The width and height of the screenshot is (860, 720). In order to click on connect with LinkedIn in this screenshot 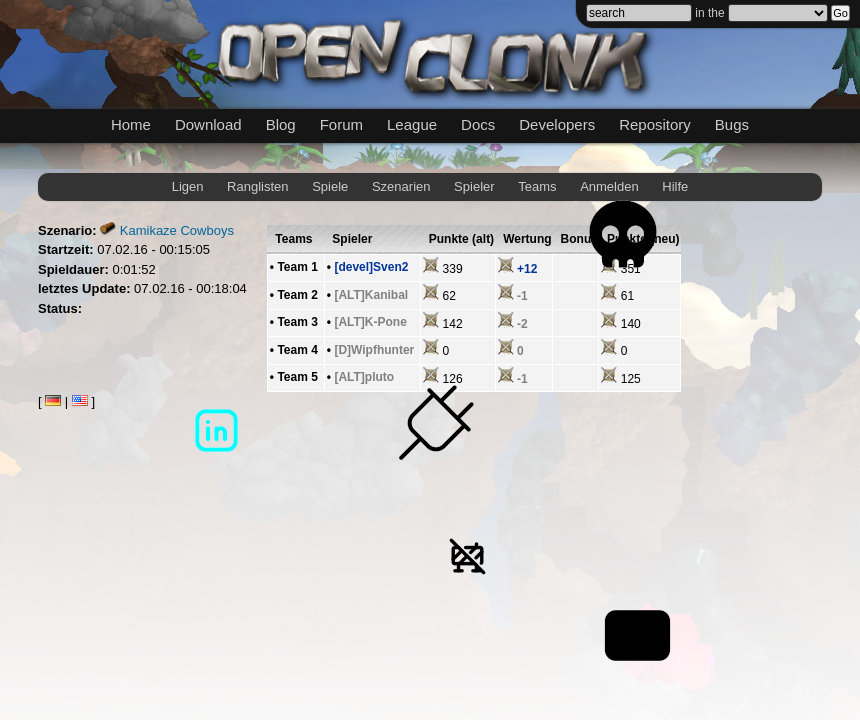, I will do `click(216, 430)`.